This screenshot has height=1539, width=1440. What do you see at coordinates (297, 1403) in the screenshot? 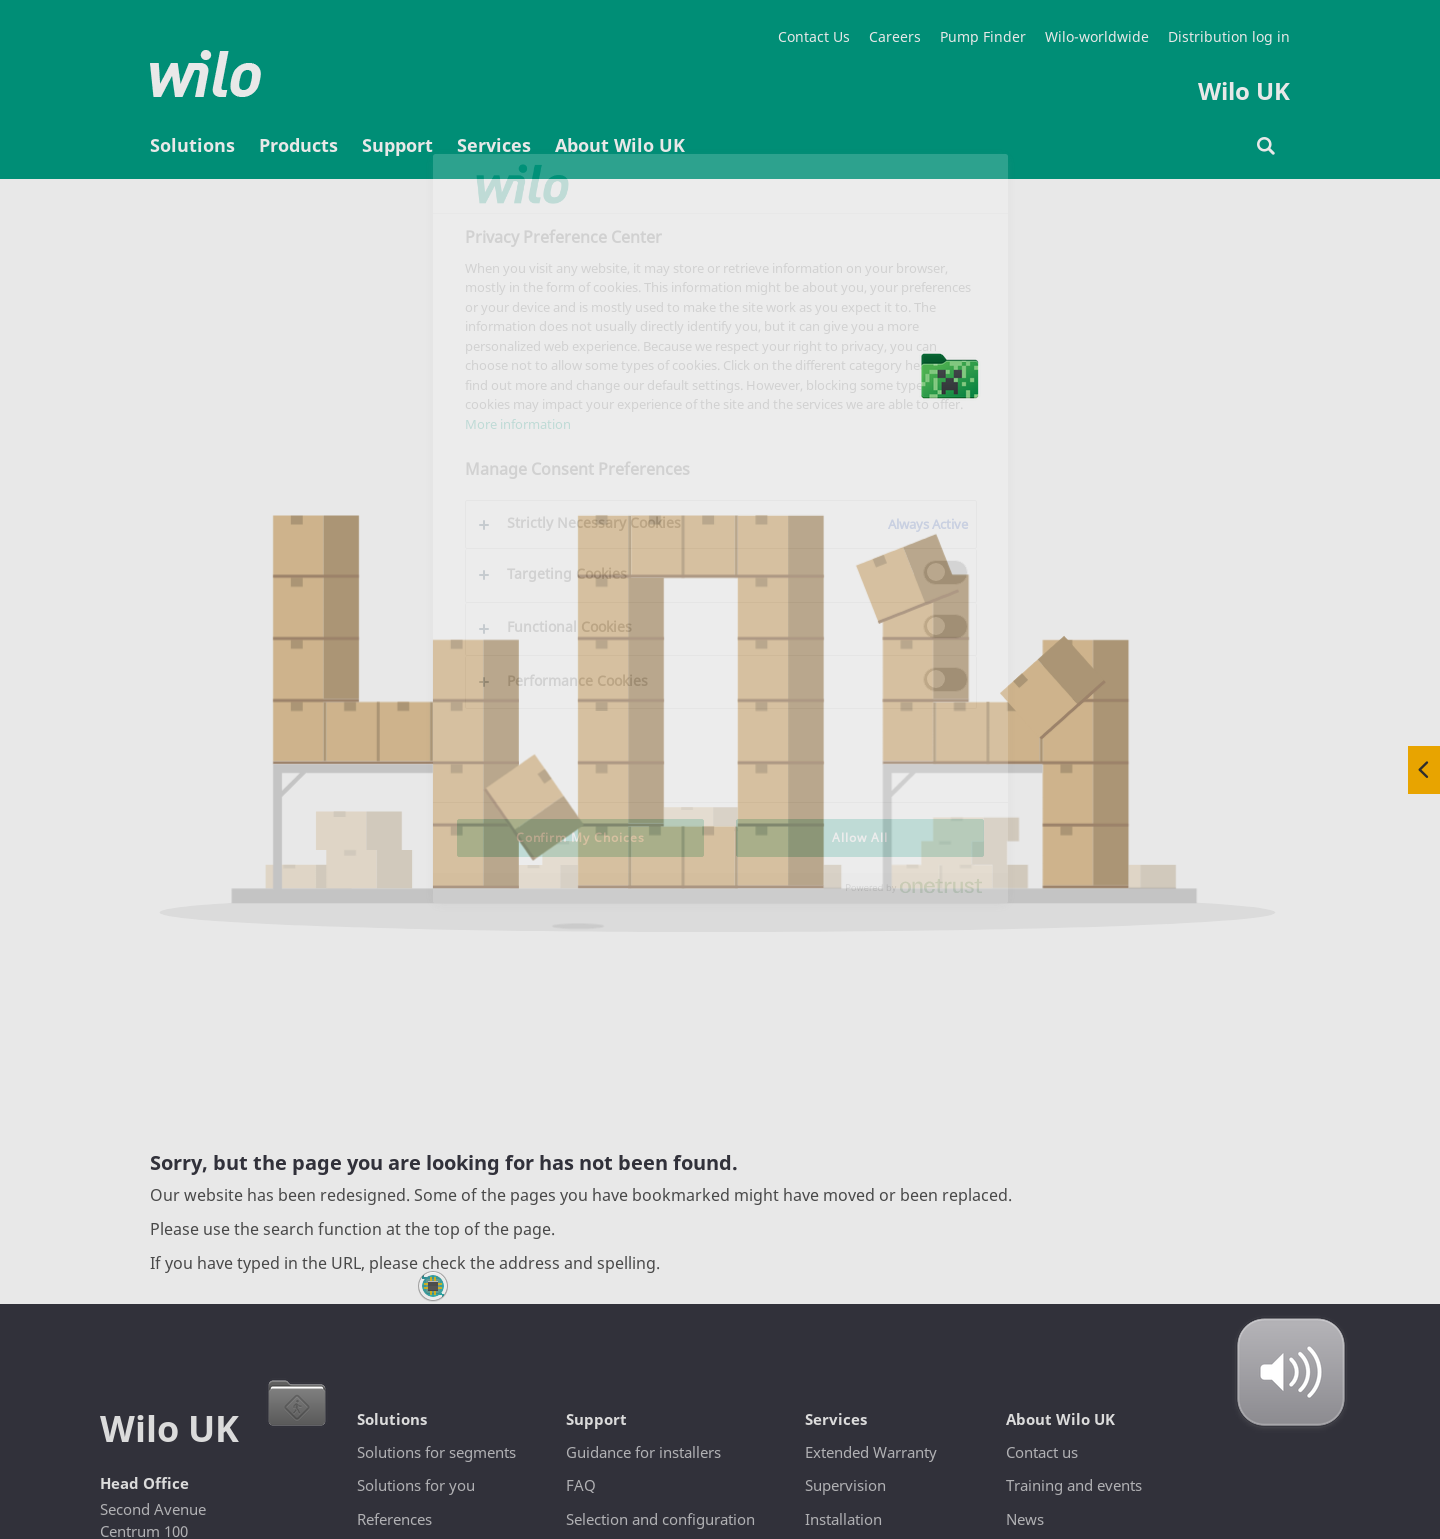
I see `access public or shared folder` at bounding box center [297, 1403].